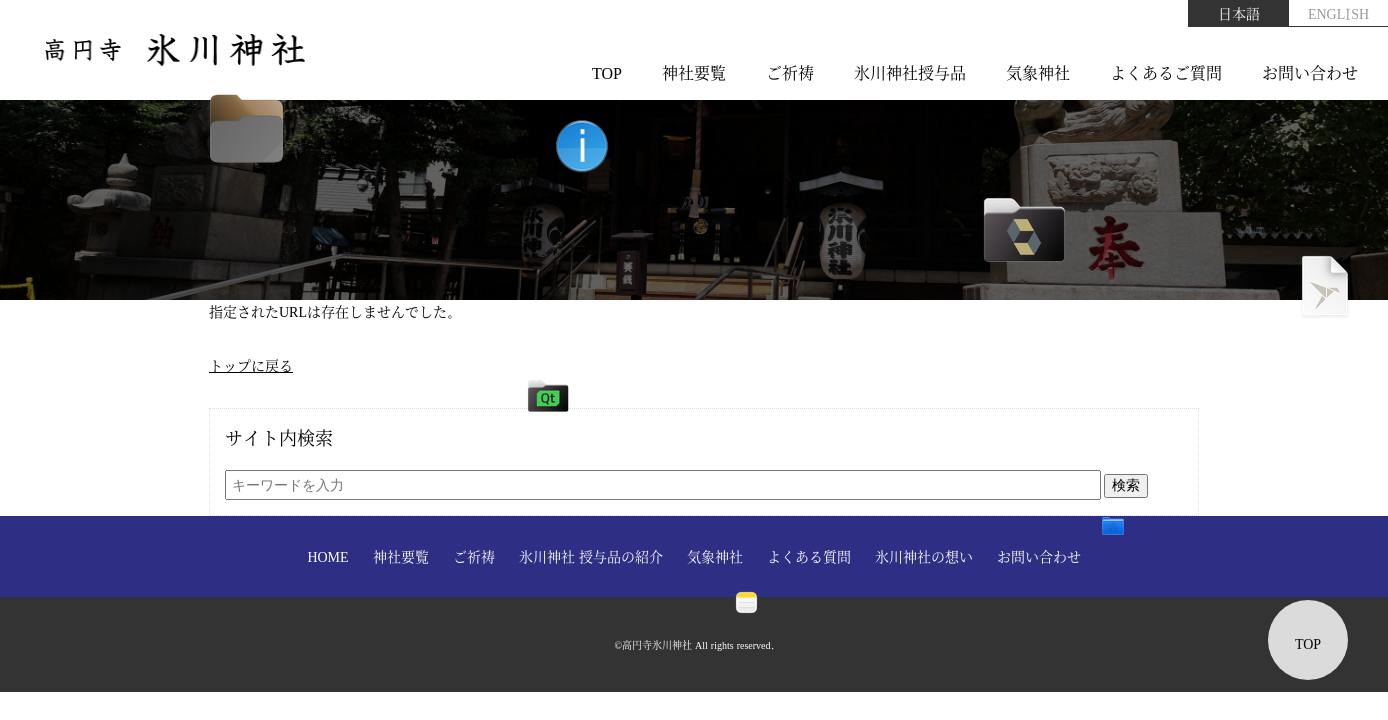  I want to click on folder containing html web files, so click(1113, 526).